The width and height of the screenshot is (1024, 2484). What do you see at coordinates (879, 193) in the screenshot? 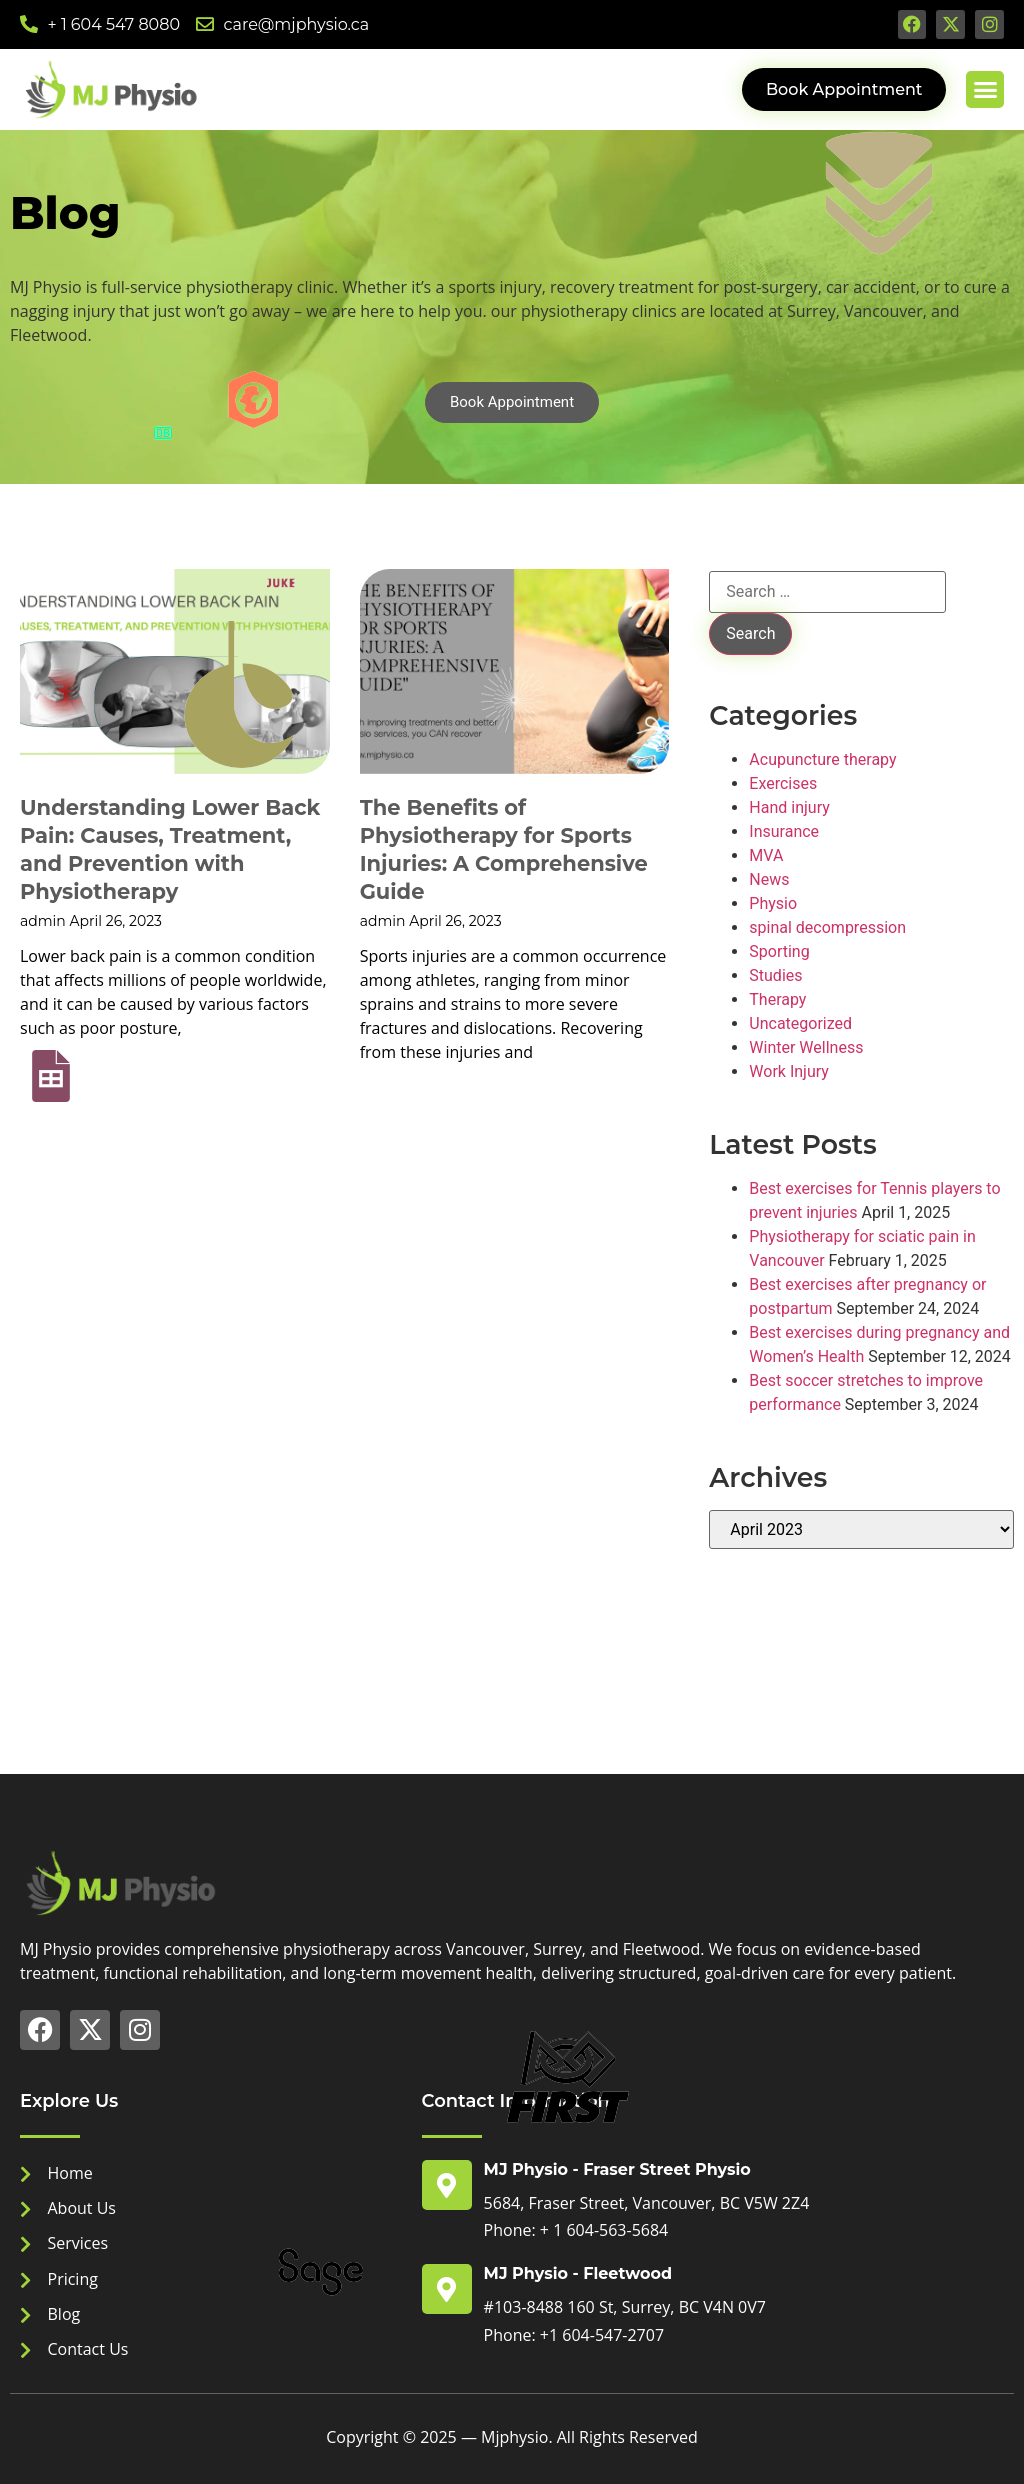
I see `VictoriaMetrics logo` at bounding box center [879, 193].